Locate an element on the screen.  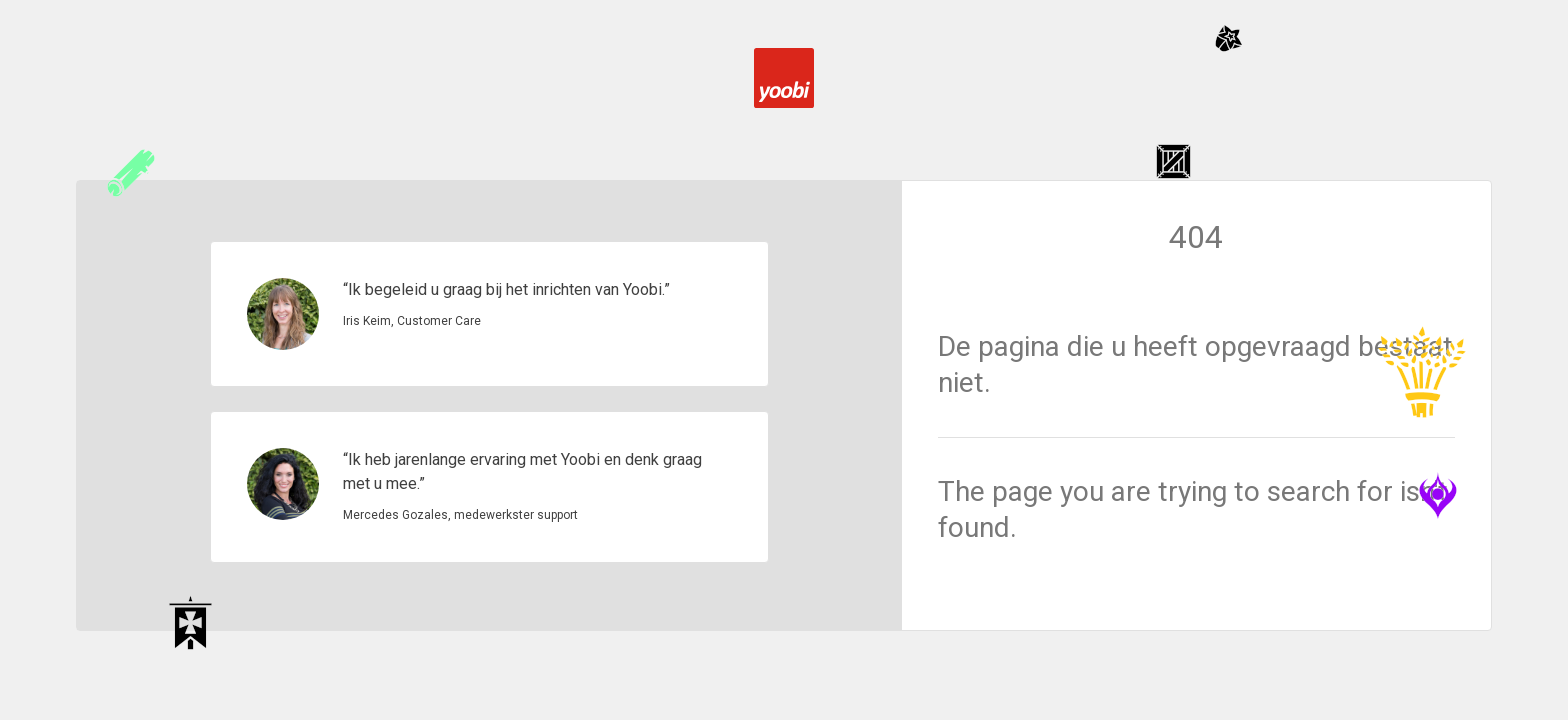
star fruit or carambola item in a game inventory is located at coordinates (1228, 38).